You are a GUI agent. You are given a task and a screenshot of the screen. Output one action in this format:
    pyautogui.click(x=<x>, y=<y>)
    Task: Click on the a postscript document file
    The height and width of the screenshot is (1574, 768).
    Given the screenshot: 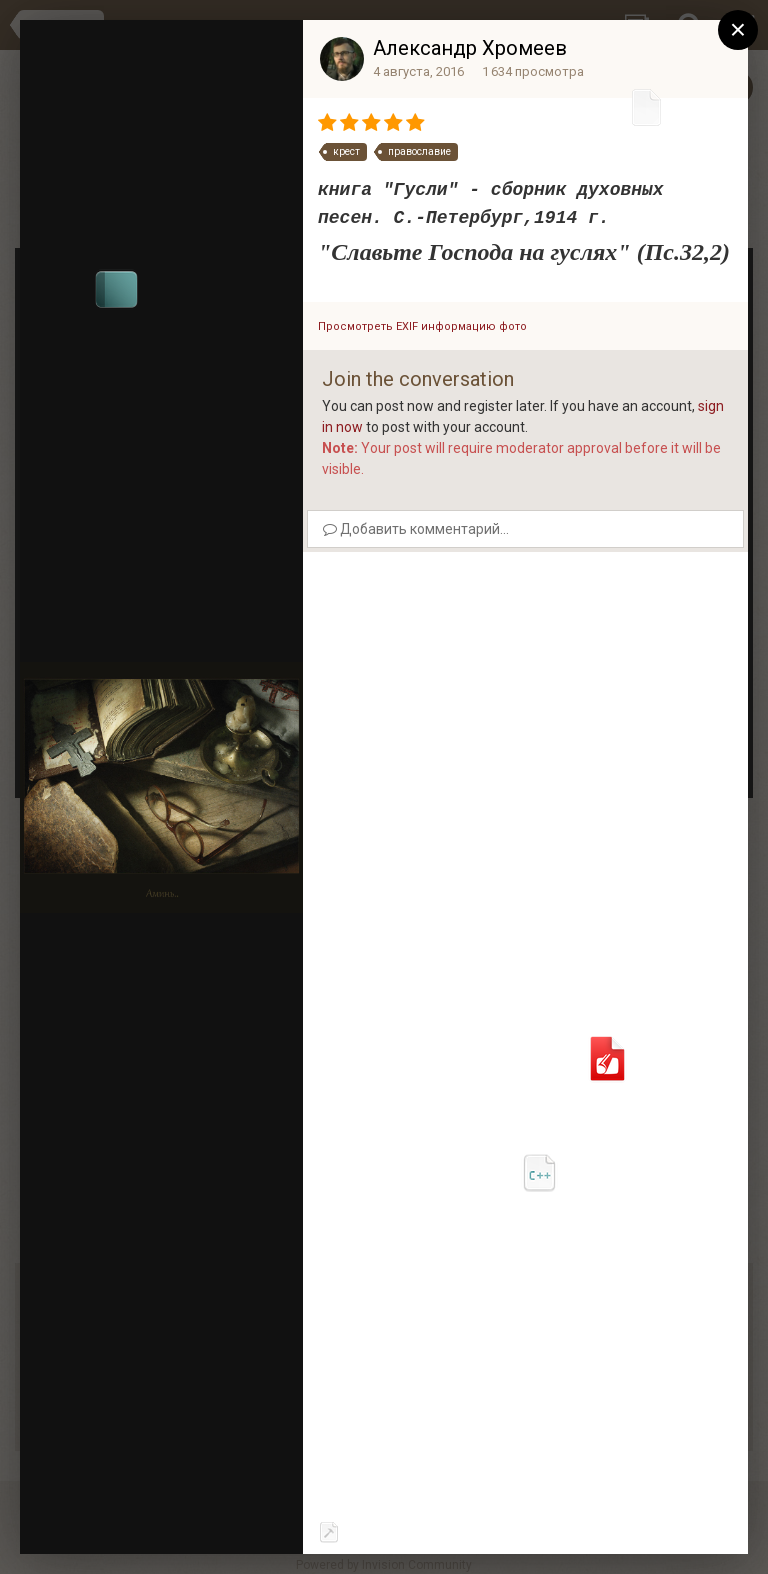 What is the action you would take?
    pyautogui.click(x=607, y=1059)
    